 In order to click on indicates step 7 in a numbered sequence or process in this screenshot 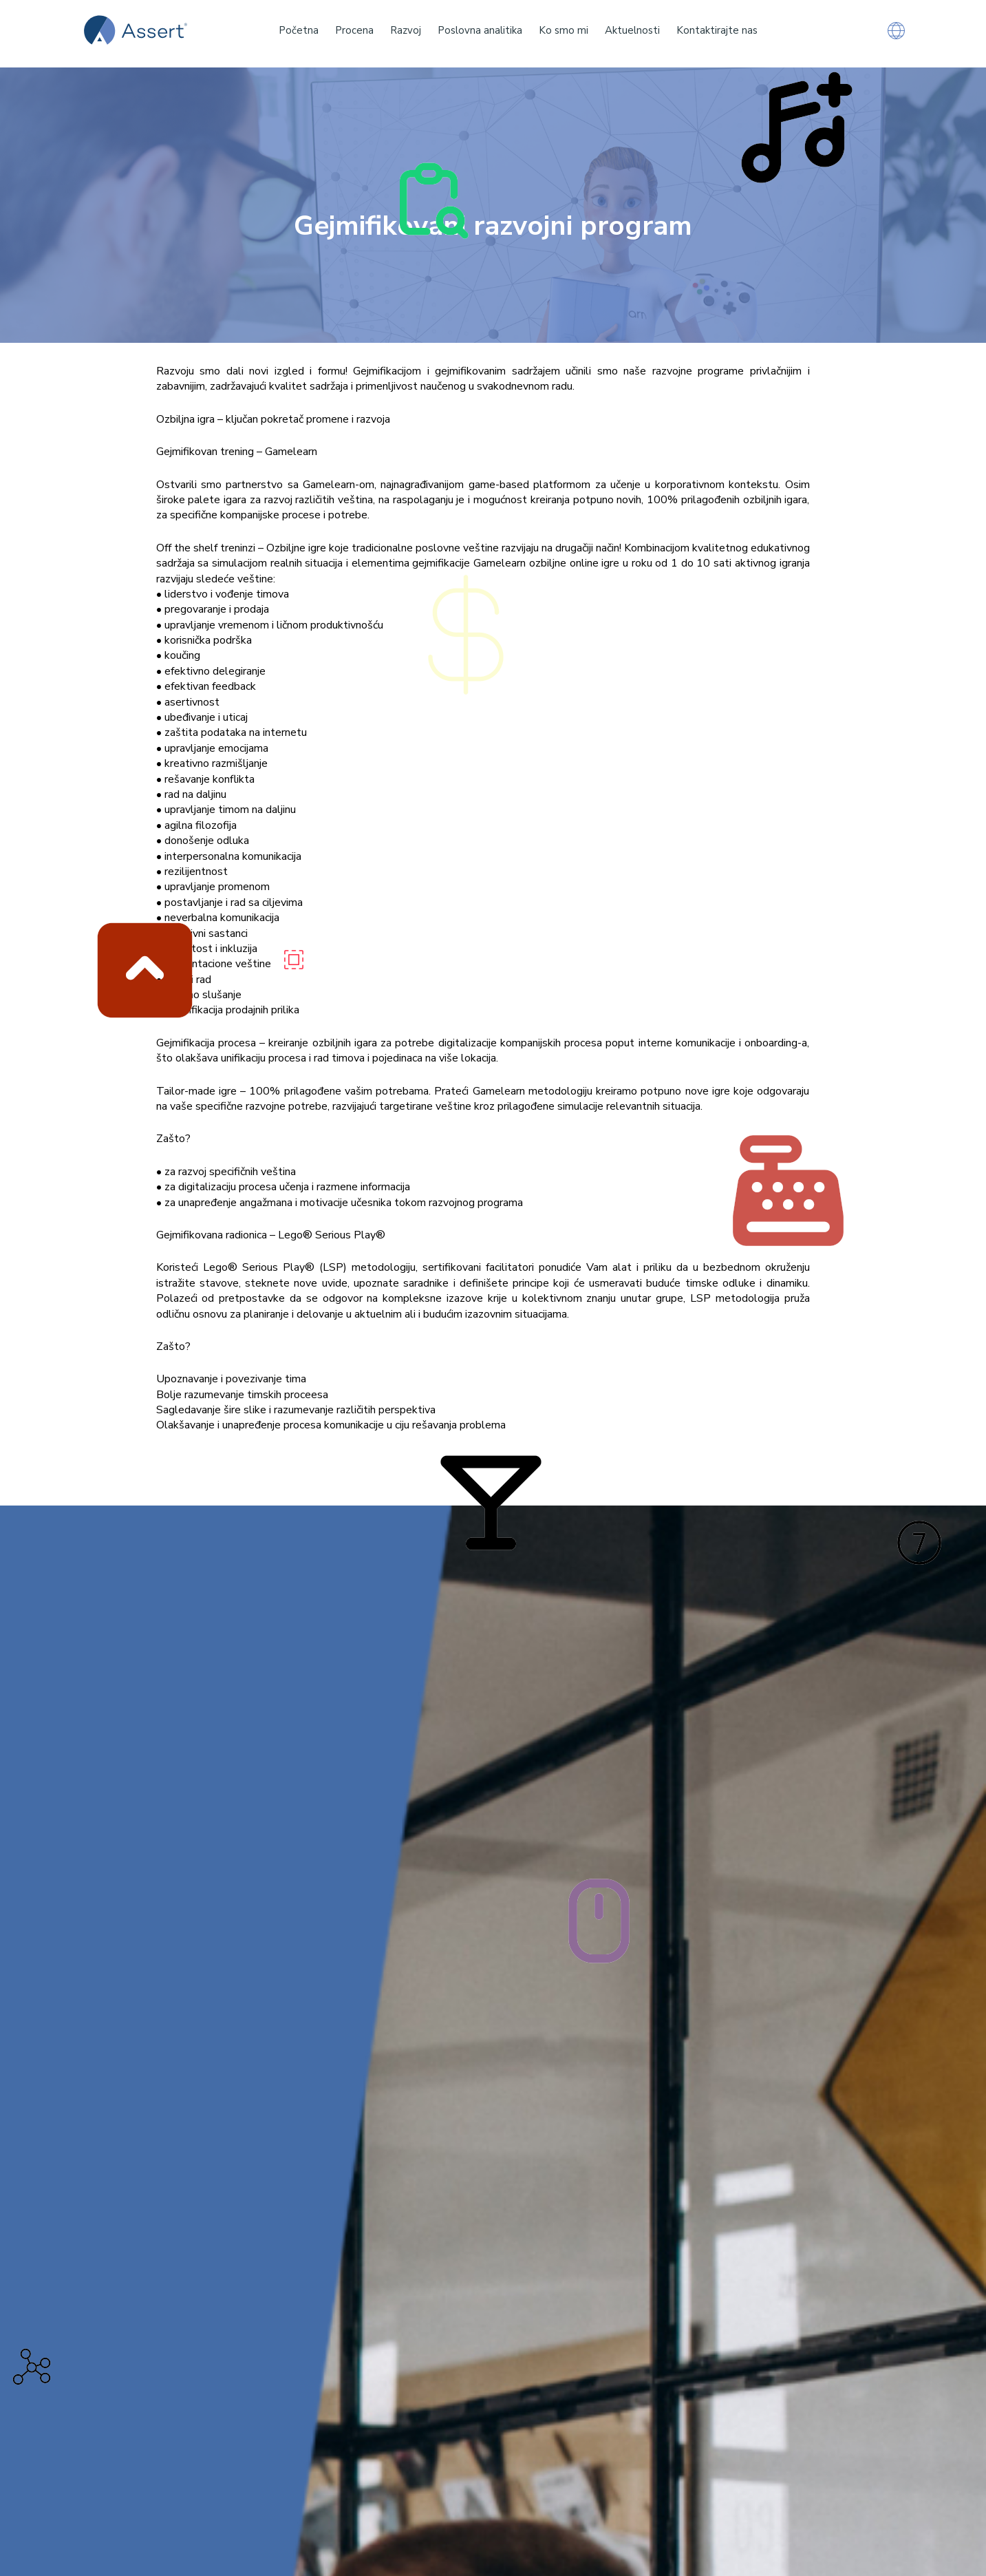, I will do `click(919, 1543)`.